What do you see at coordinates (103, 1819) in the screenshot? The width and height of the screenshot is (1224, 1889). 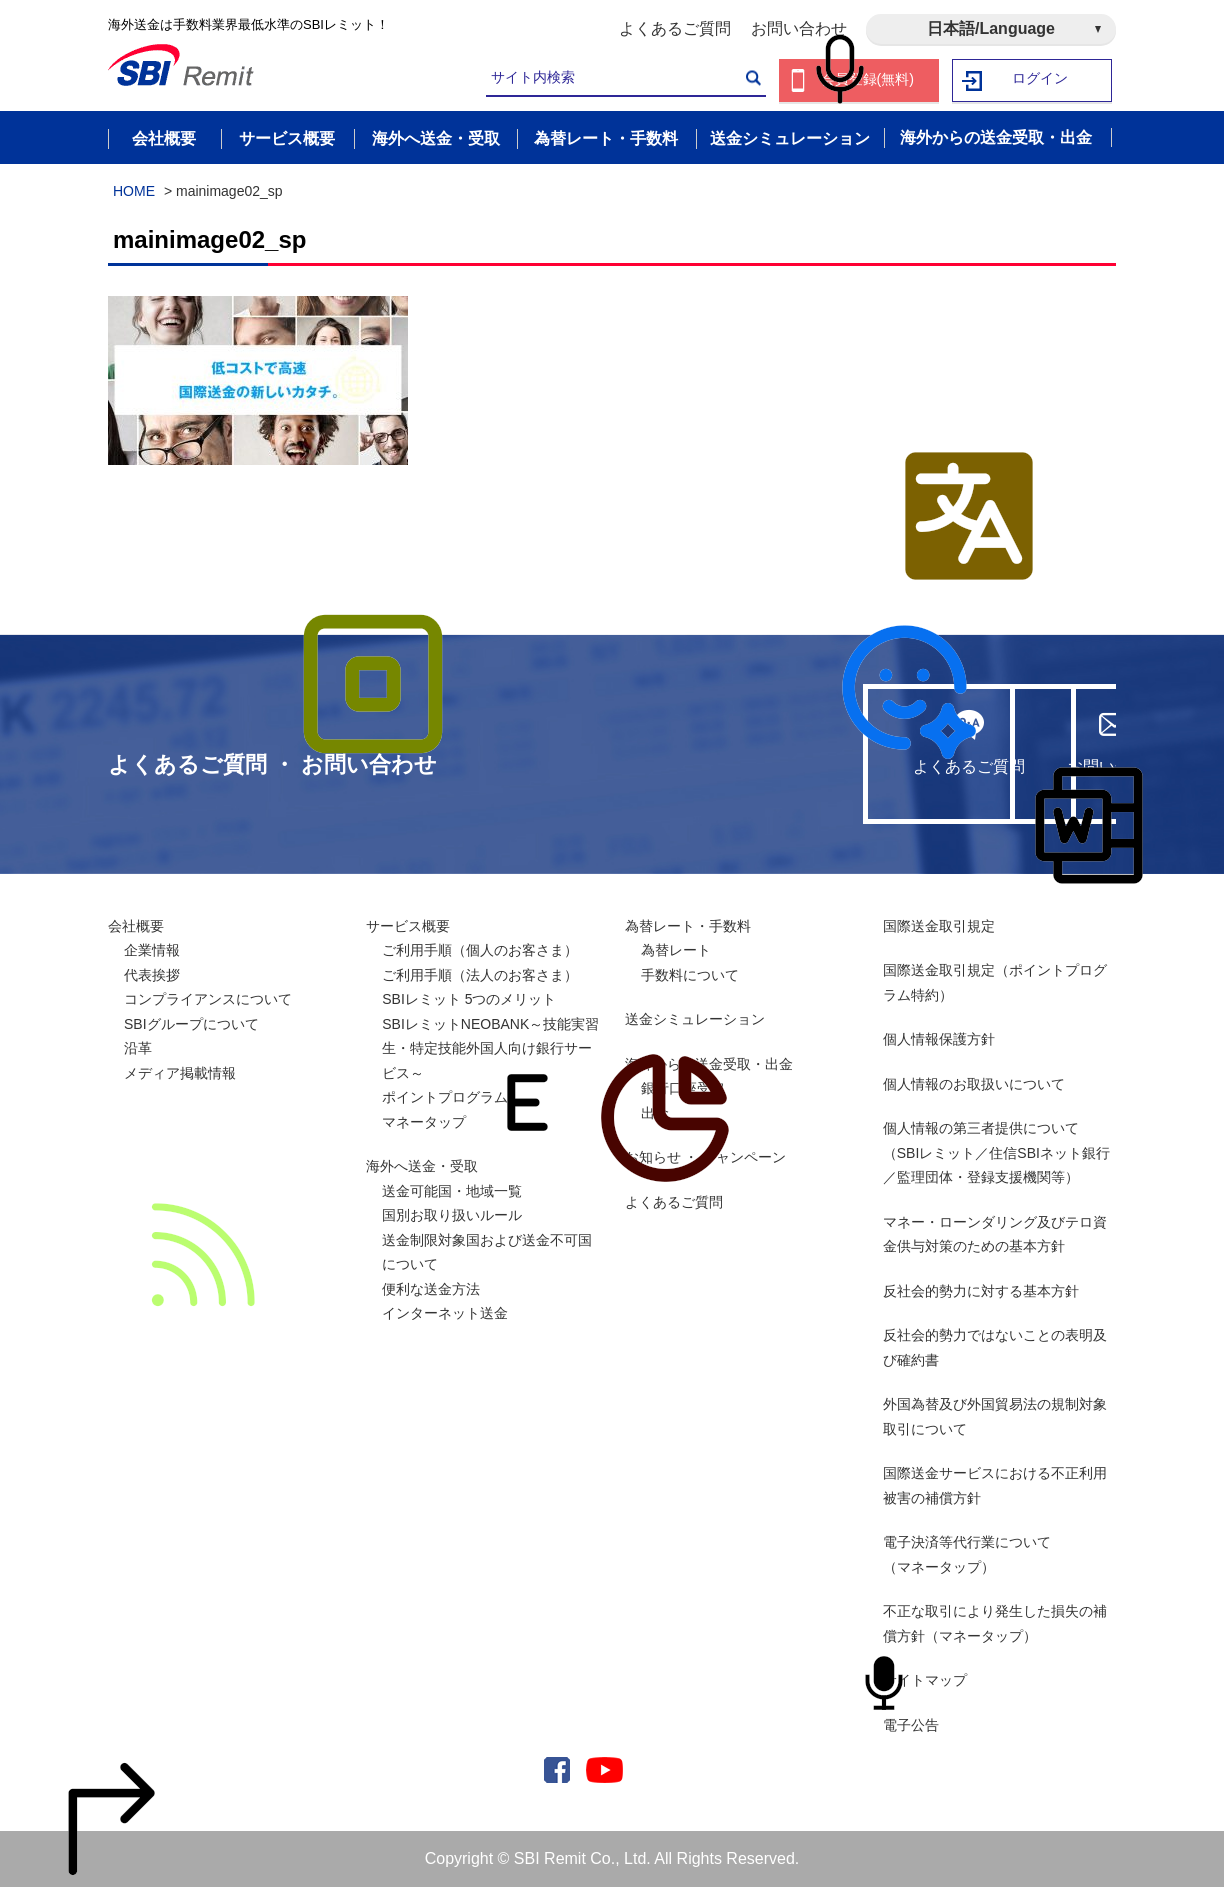 I see `forward or share content` at bounding box center [103, 1819].